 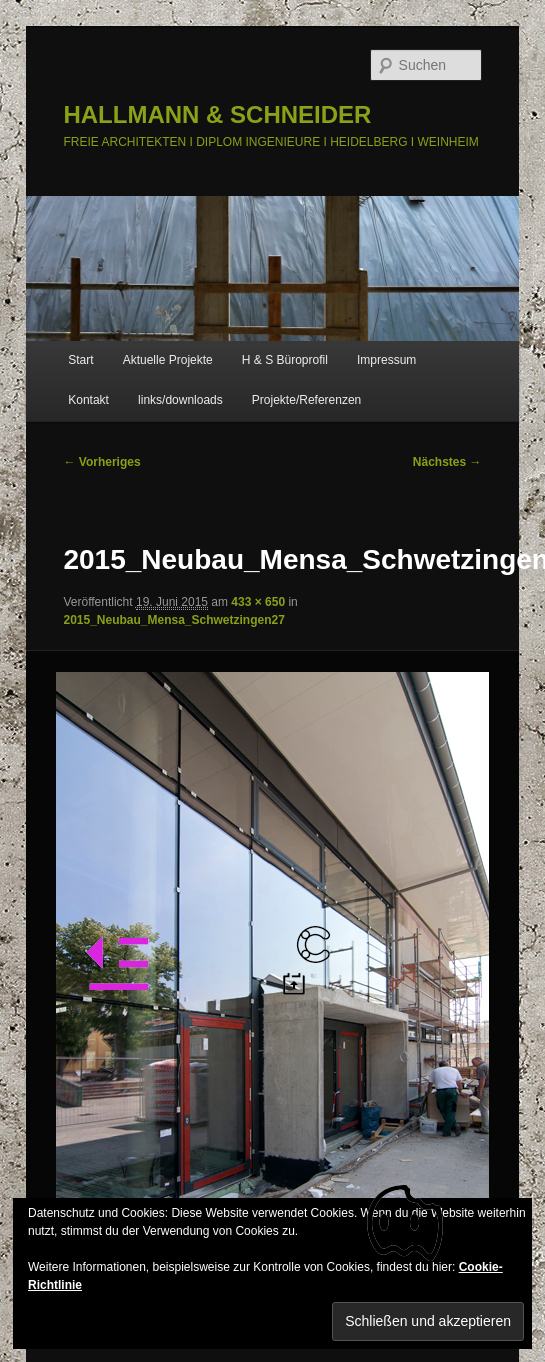 What do you see at coordinates (294, 985) in the screenshot?
I see `upload image to gallery` at bounding box center [294, 985].